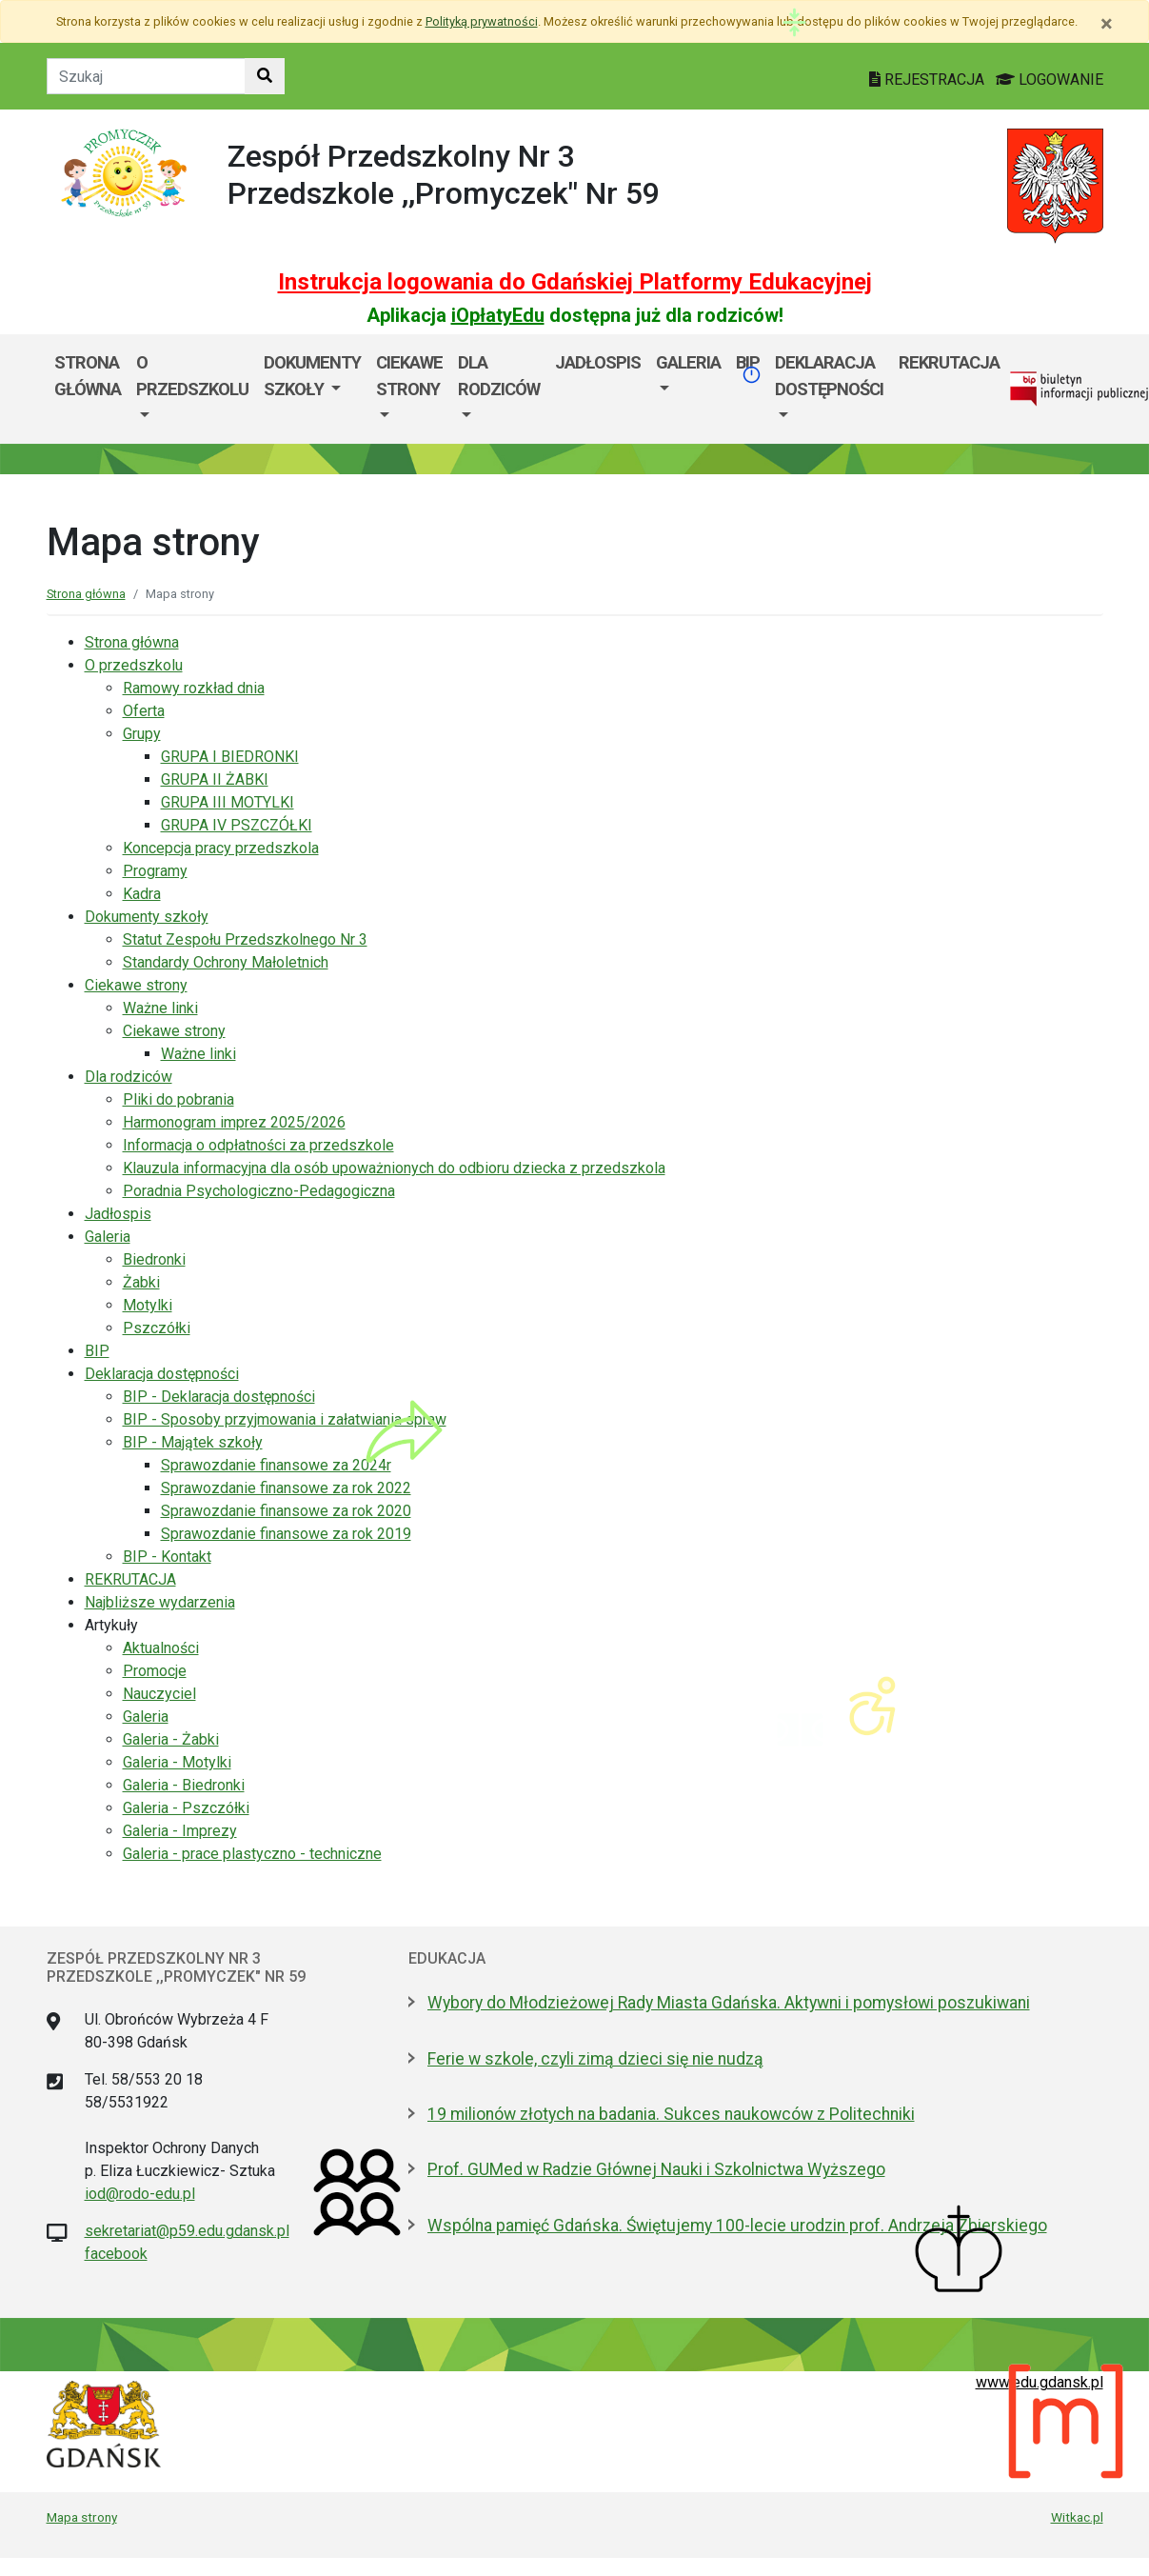  What do you see at coordinates (959, 2255) in the screenshot?
I see `remove or delete royal/premium status` at bounding box center [959, 2255].